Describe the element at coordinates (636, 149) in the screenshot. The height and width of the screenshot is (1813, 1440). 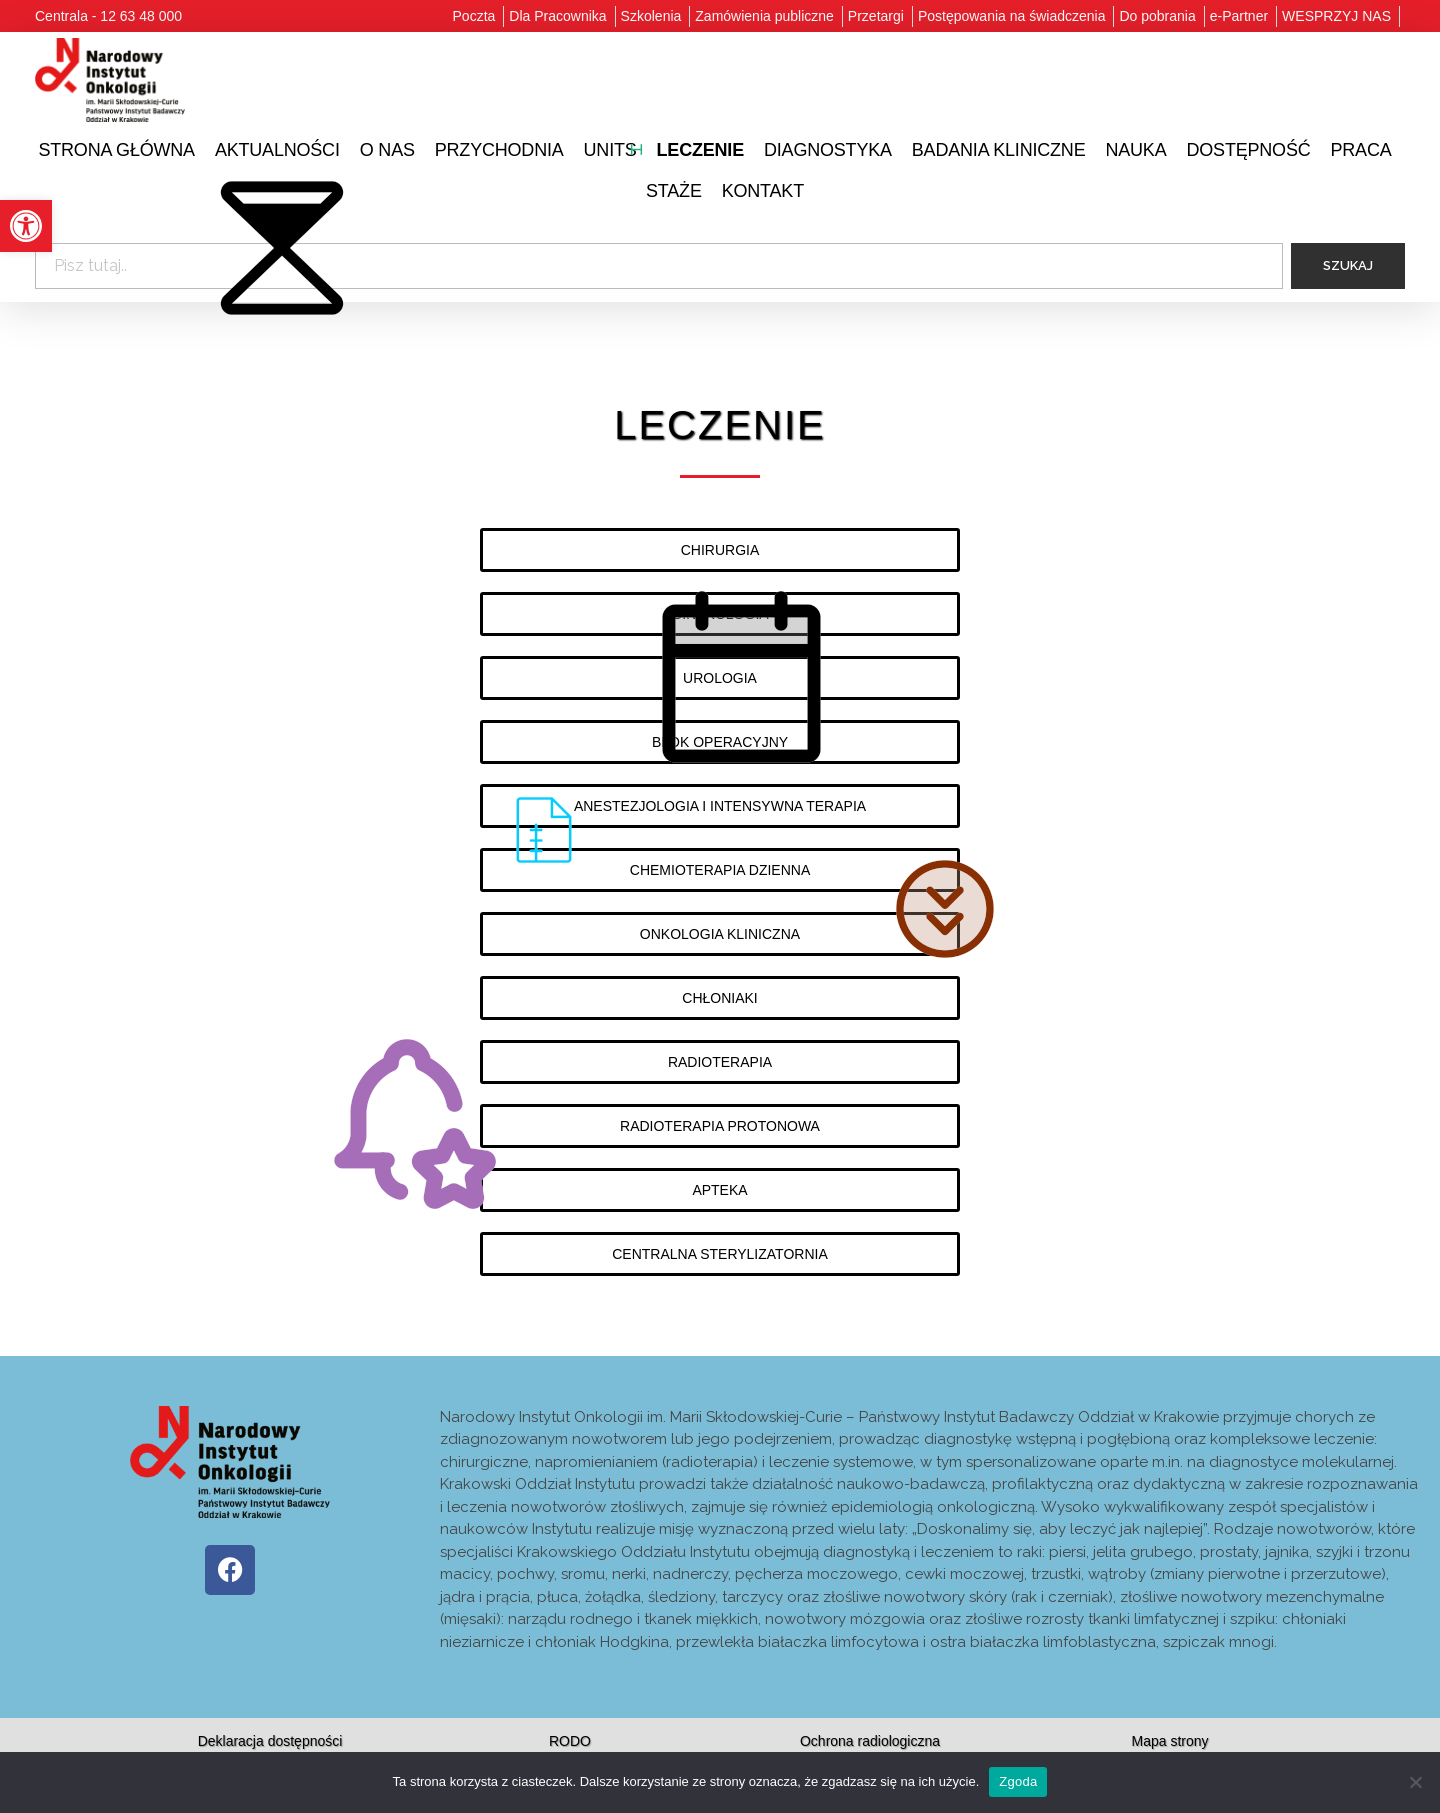
I see `apply heading text formatting` at that location.